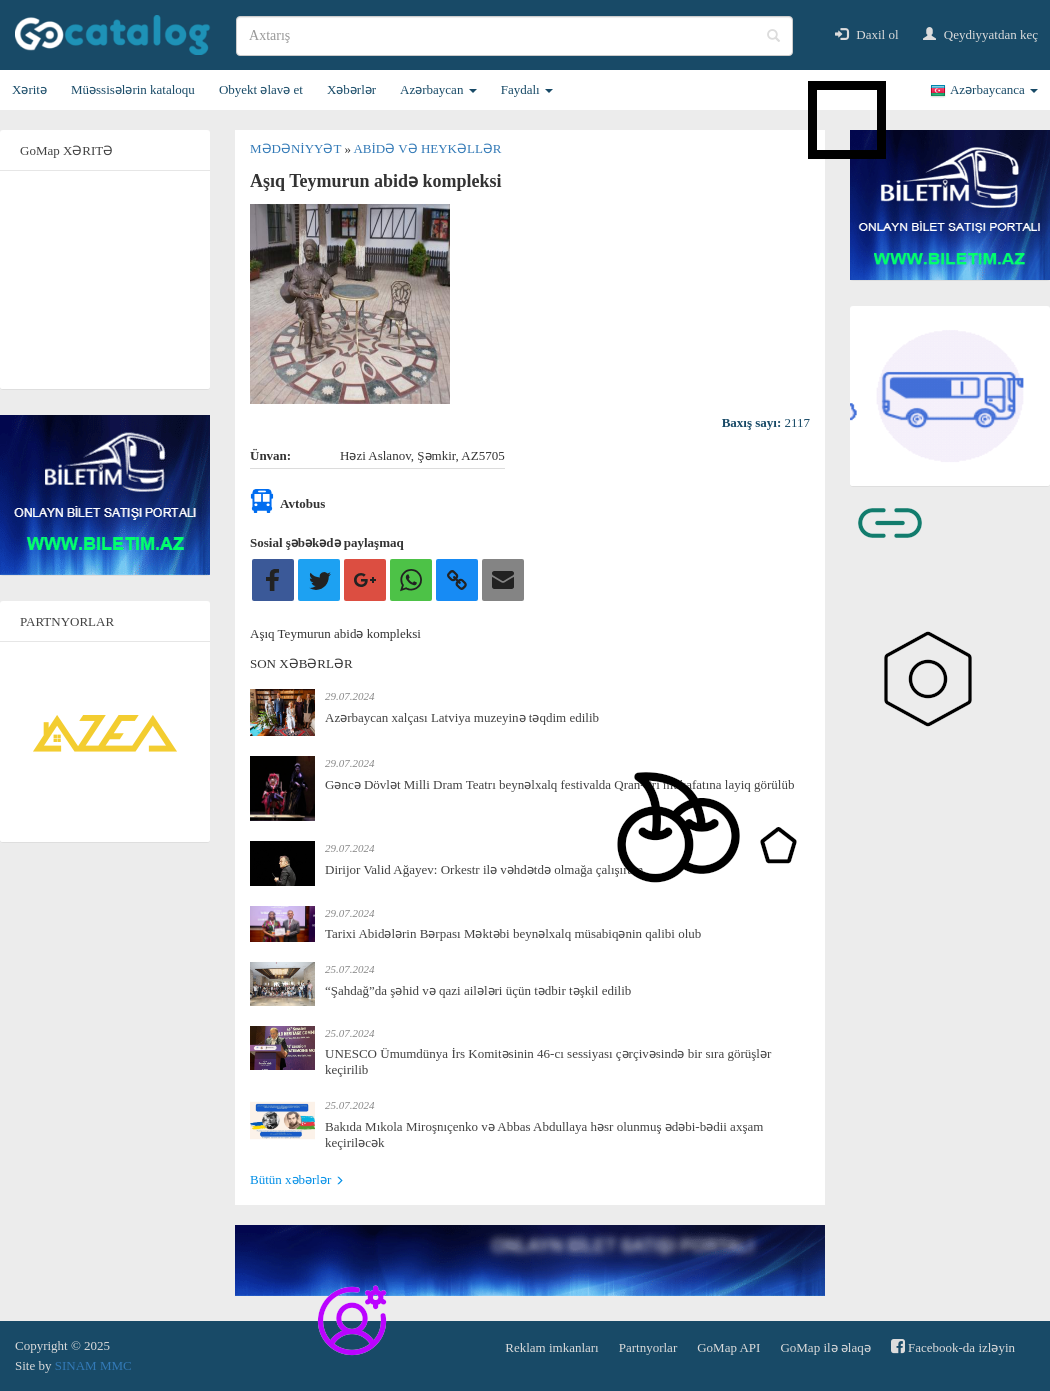 This screenshot has width=1050, height=1391. I want to click on access settings or configuration options, so click(928, 679).